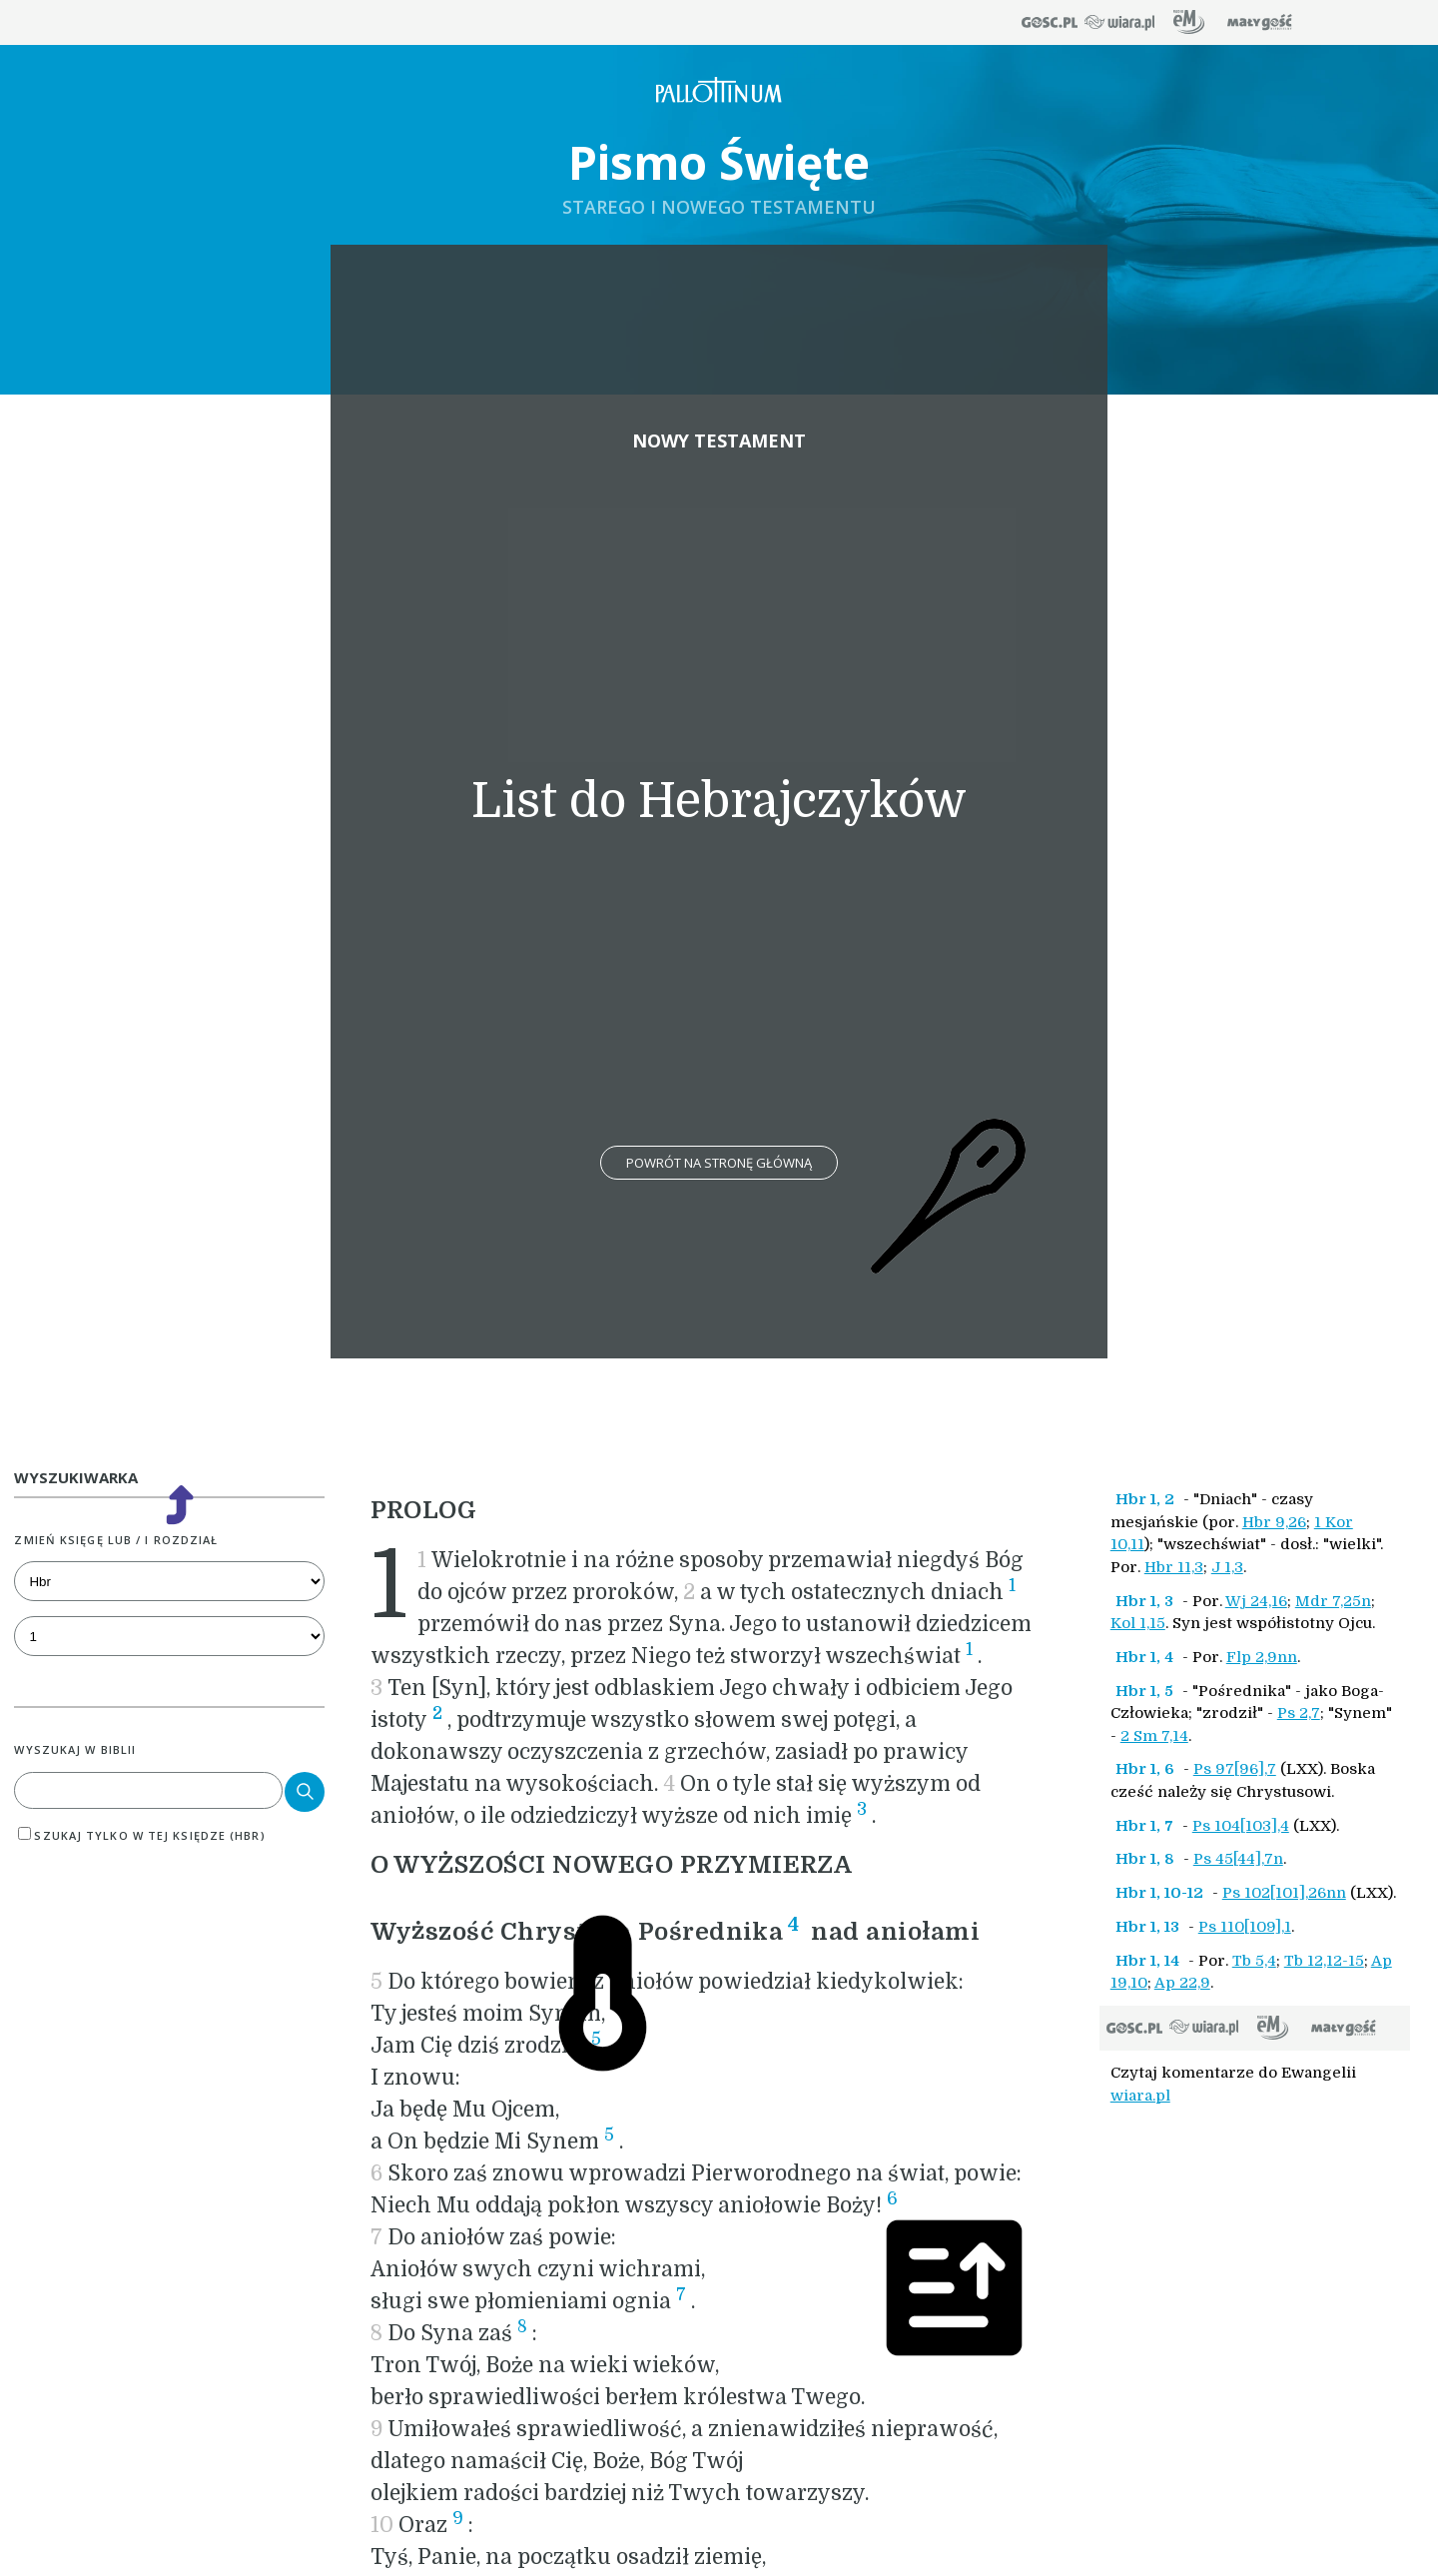  Describe the element at coordinates (602, 1993) in the screenshot. I see `indicates moderate or medium temperature` at that location.